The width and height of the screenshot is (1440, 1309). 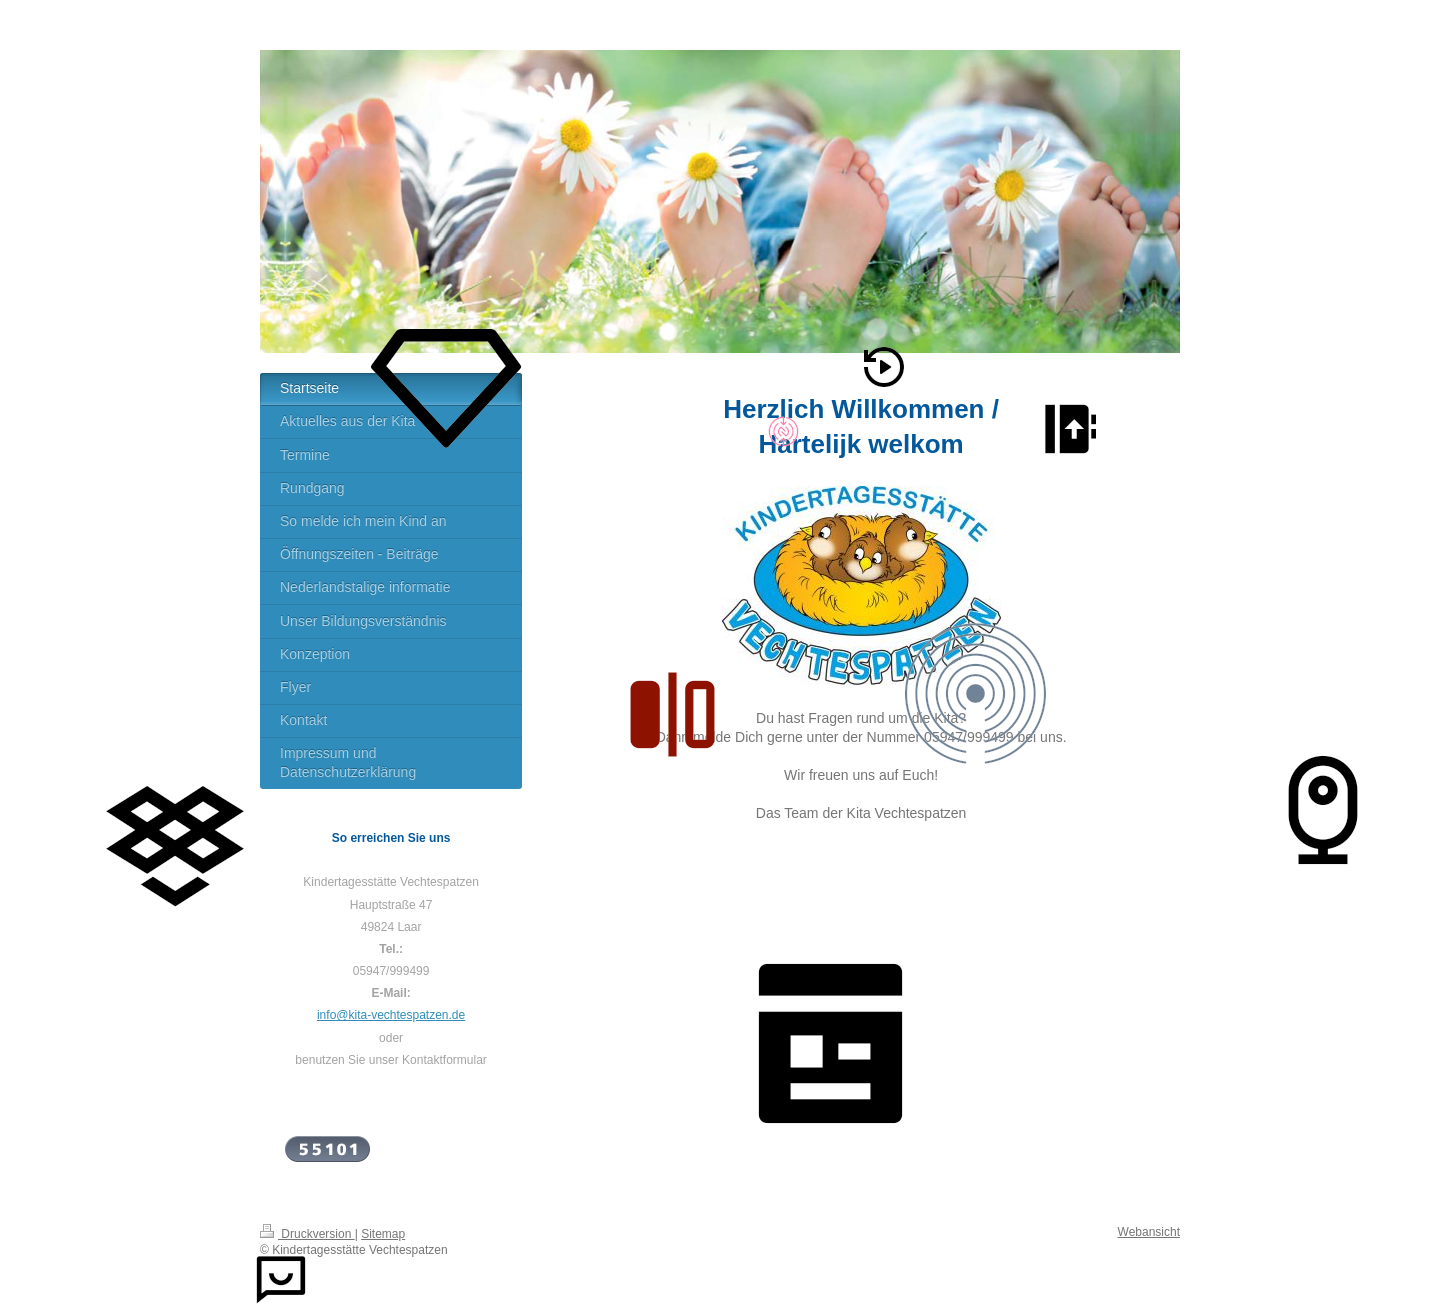 I want to click on access webcam settings, so click(x=1323, y=810).